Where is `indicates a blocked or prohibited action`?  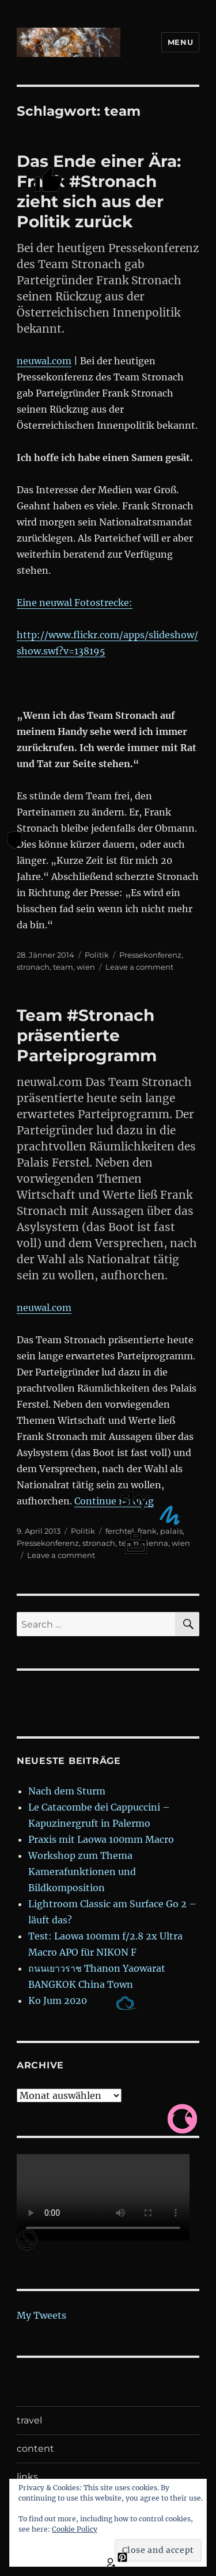 indicates a blocked or prohibited action is located at coordinates (27, 2240).